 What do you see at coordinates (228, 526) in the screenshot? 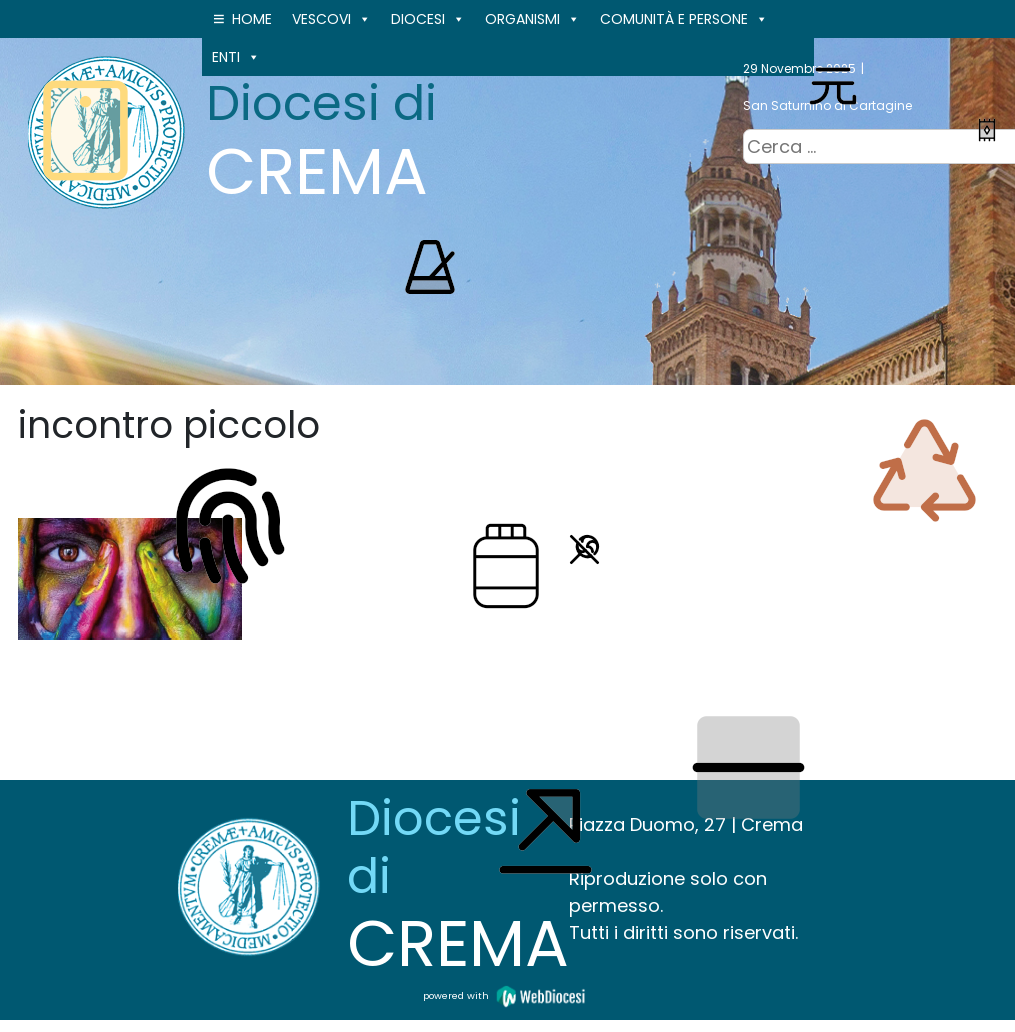
I see `enable biometric authentication` at bounding box center [228, 526].